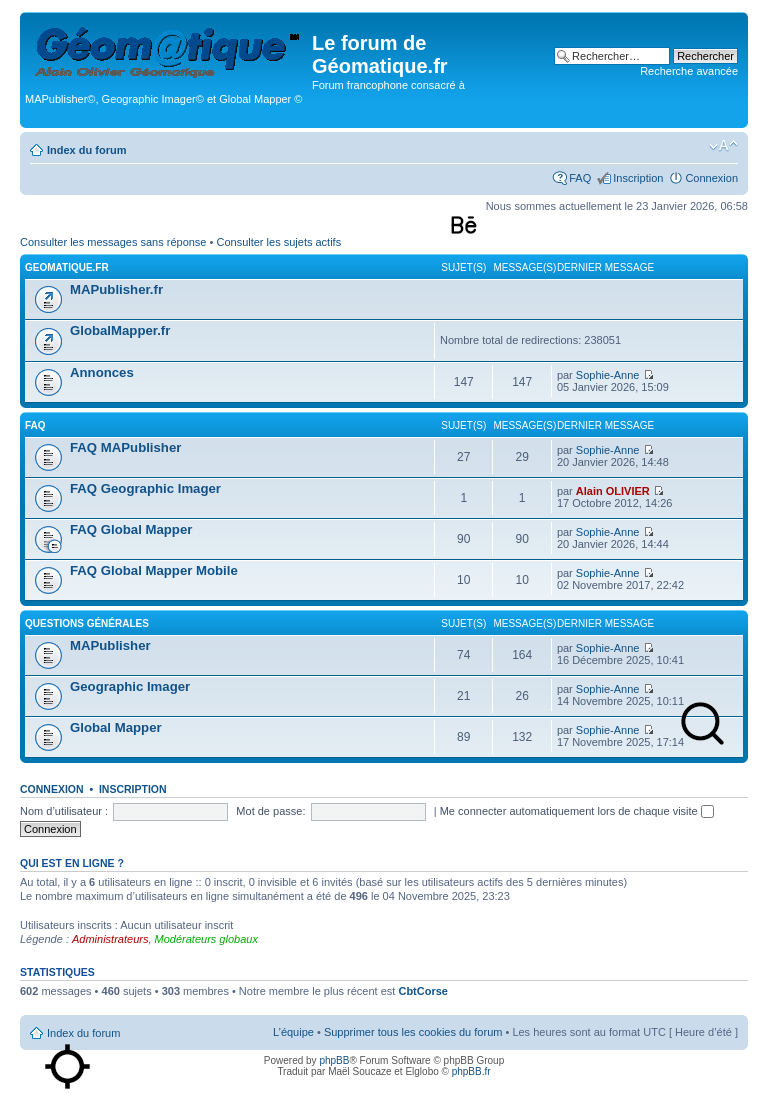 This screenshot has width=768, height=1105. I want to click on search for content or items, so click(702, 723).